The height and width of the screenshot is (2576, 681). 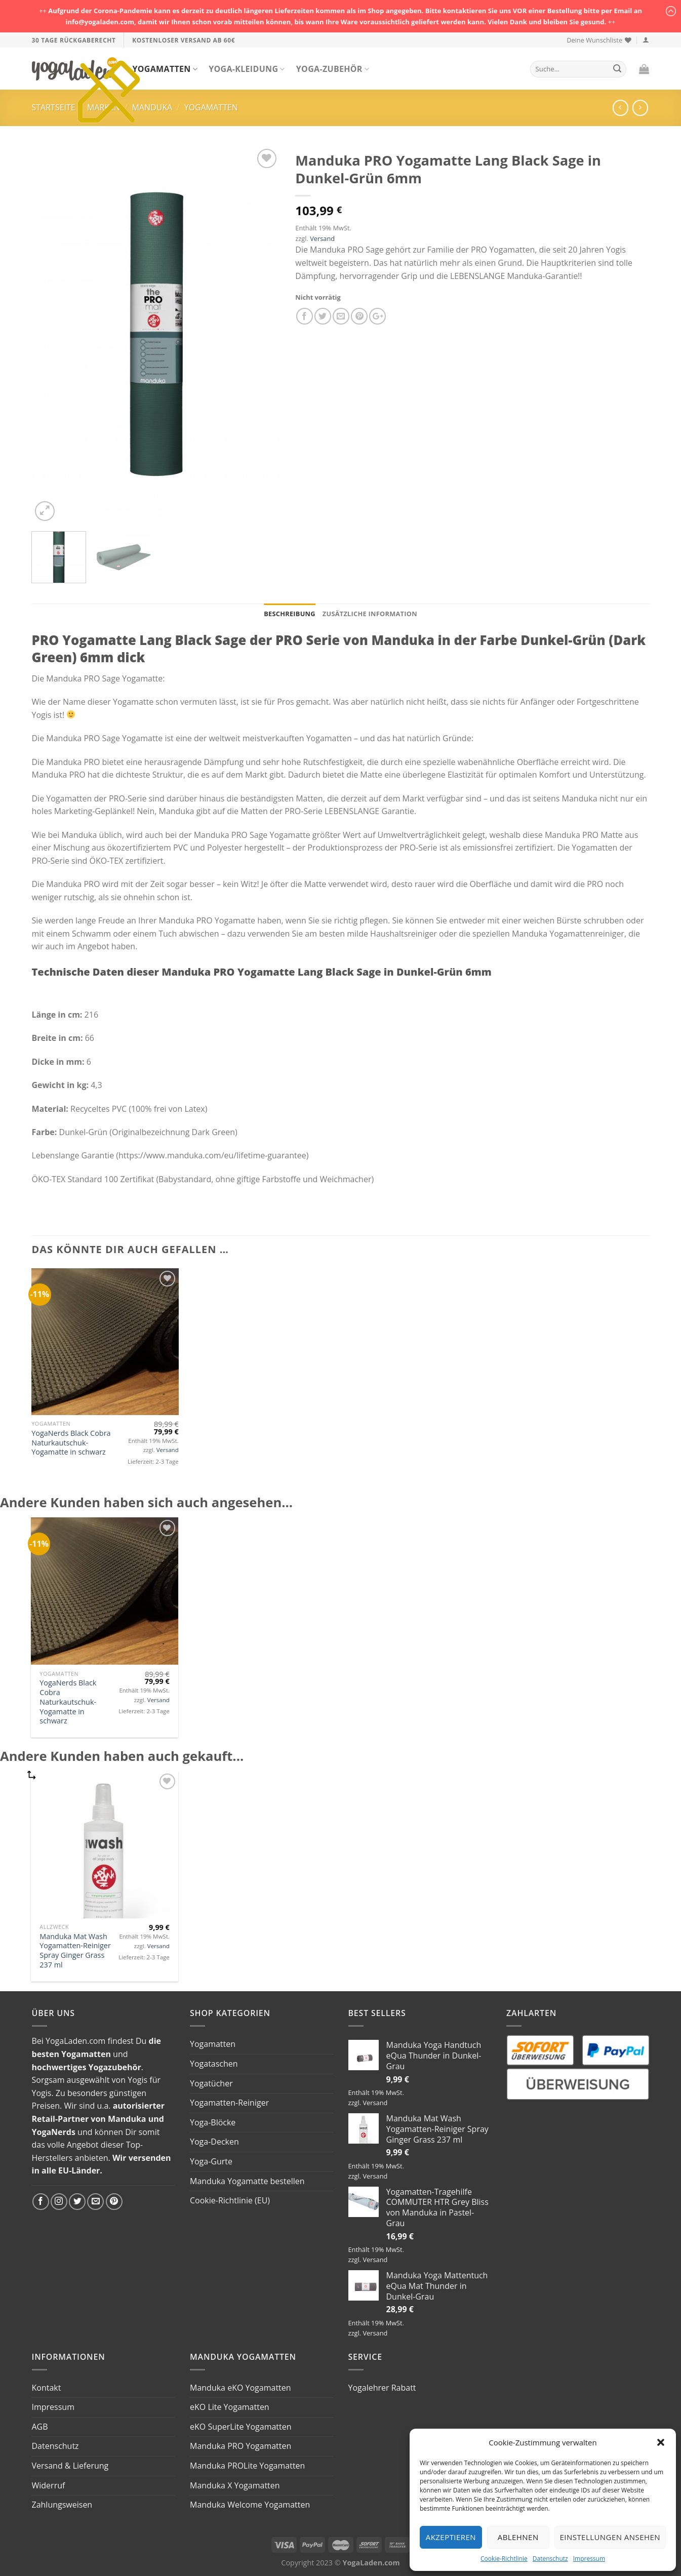 I want to click on editing is disabled or unavailable, so click(x=107, y=93).